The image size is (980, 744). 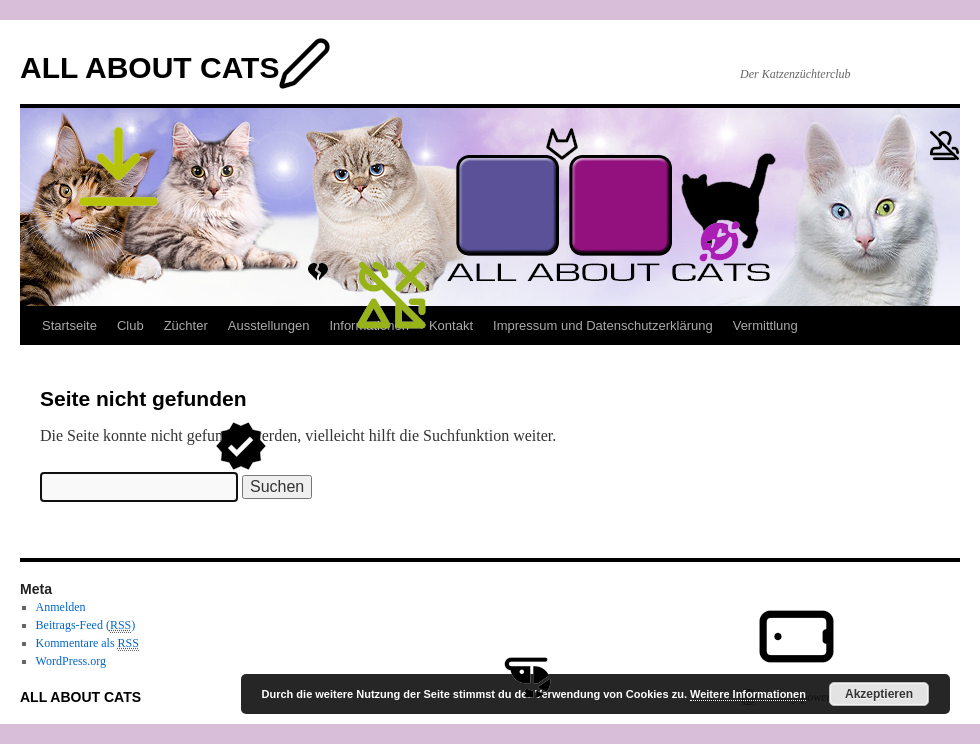 I want to click on indicates a verified account or identity, so click(x=241, y=446).